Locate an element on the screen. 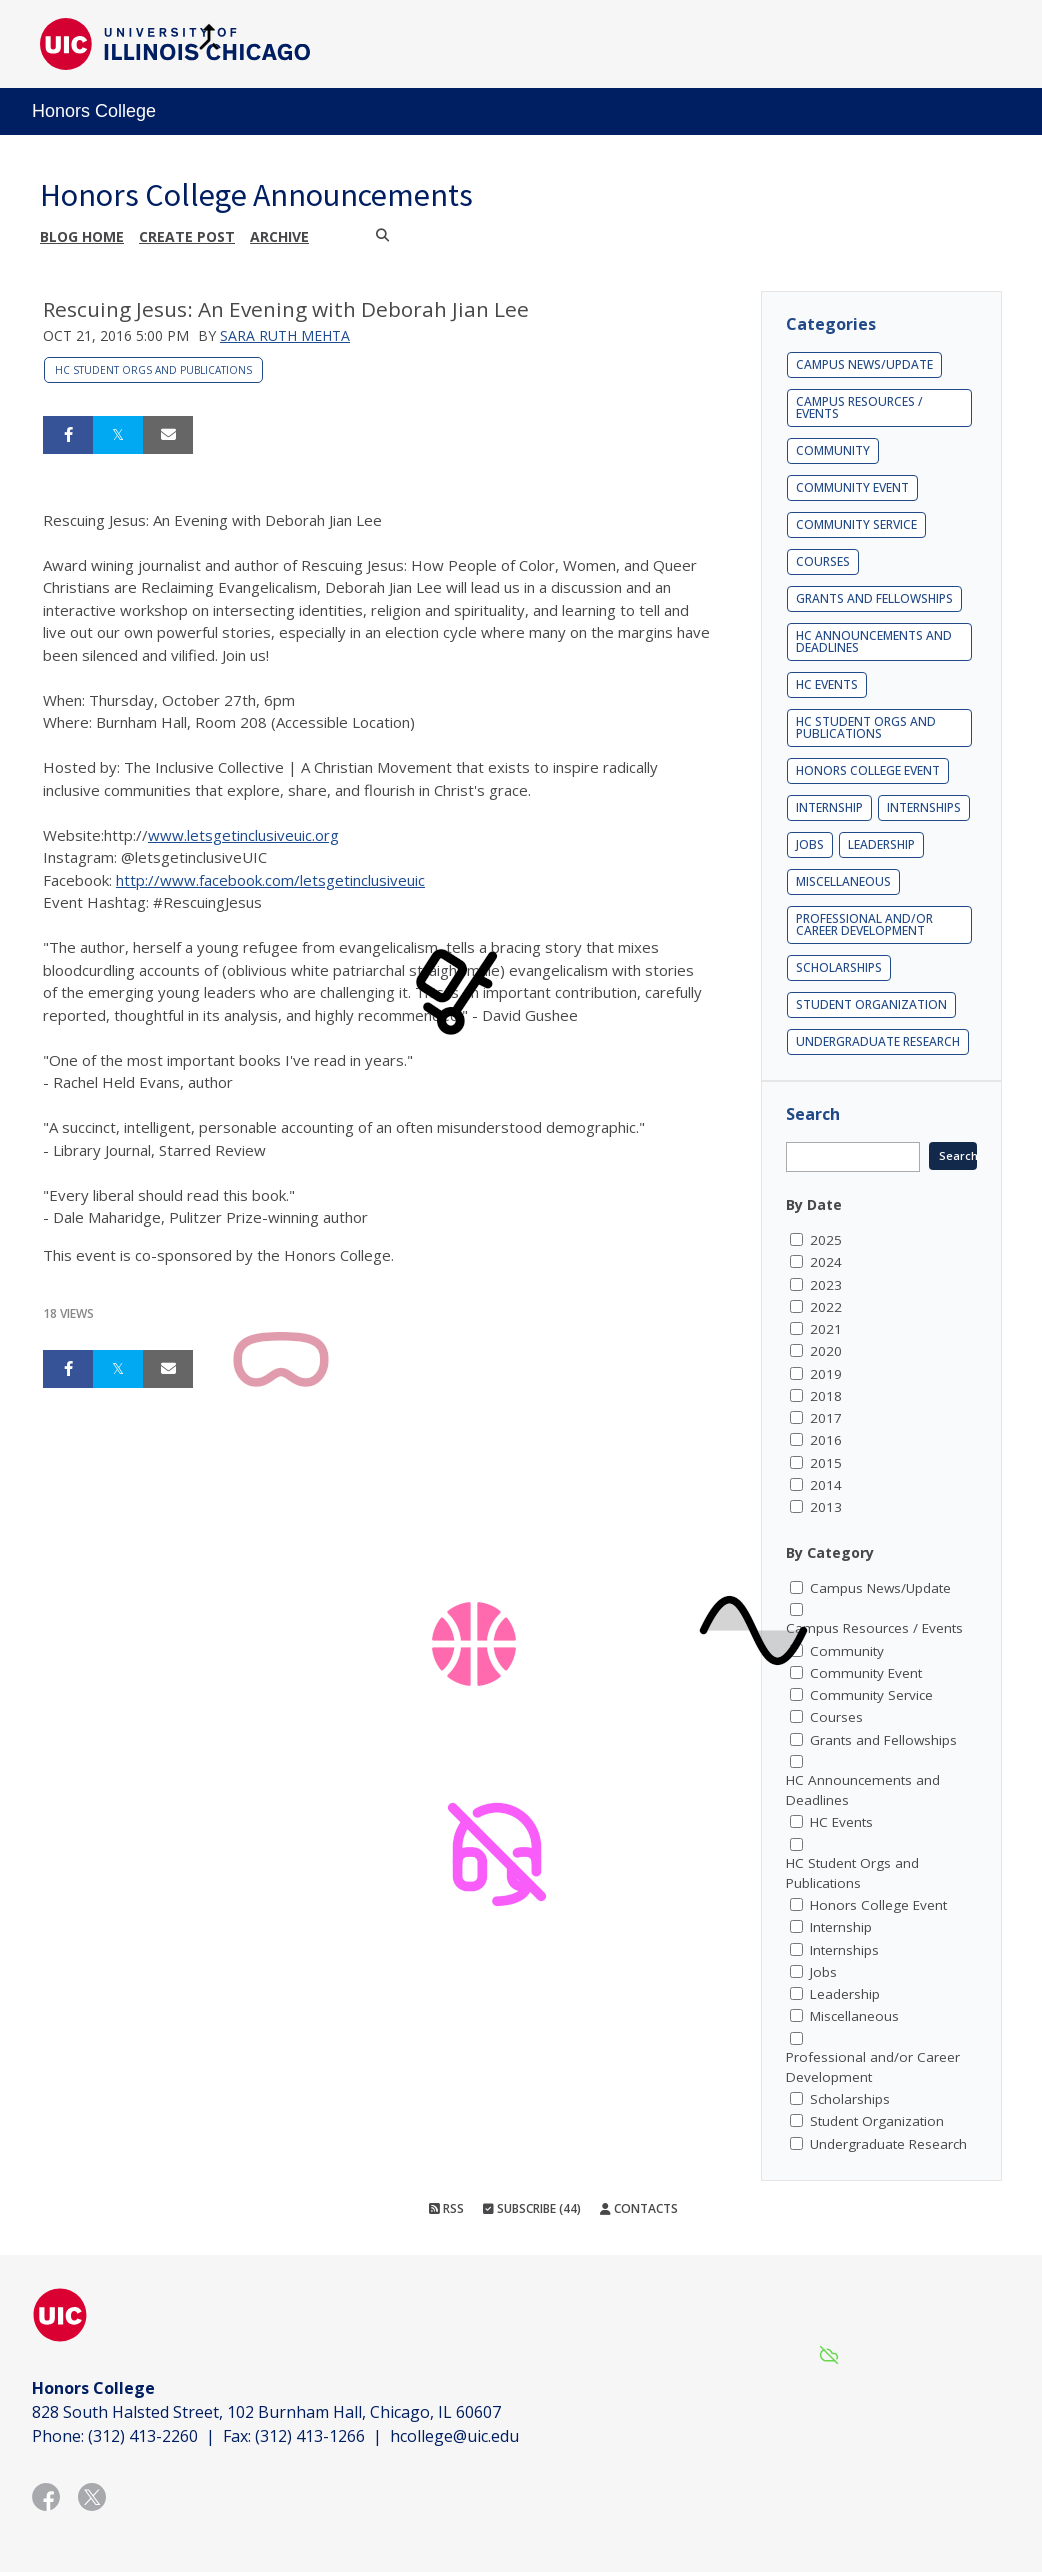 This screenshot has height=2572, width=1042. access apple vision pro settings is located at coordinates (281, 1358).